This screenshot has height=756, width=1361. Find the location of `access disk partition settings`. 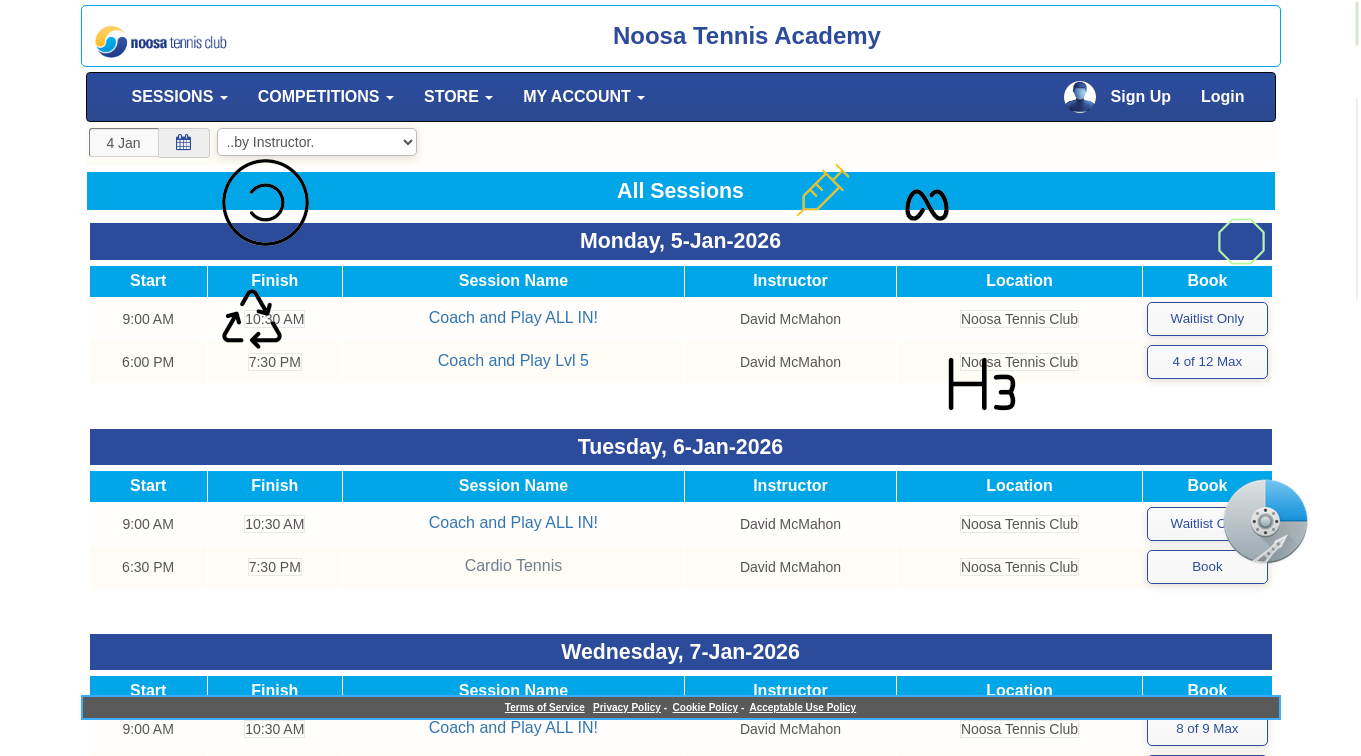

access disk partition settings is located at coordinates (1265, 521).